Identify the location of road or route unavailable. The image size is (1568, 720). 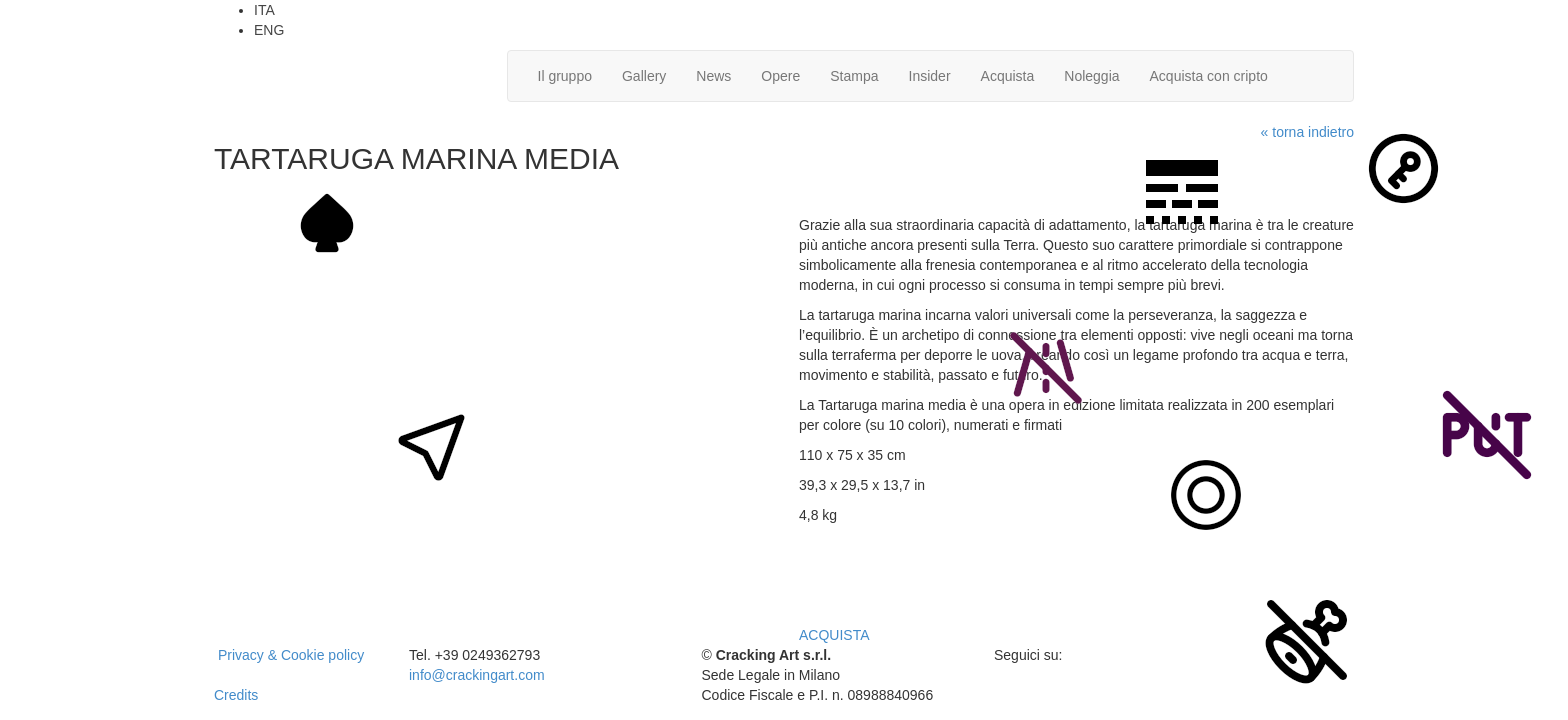
(1046, 368).